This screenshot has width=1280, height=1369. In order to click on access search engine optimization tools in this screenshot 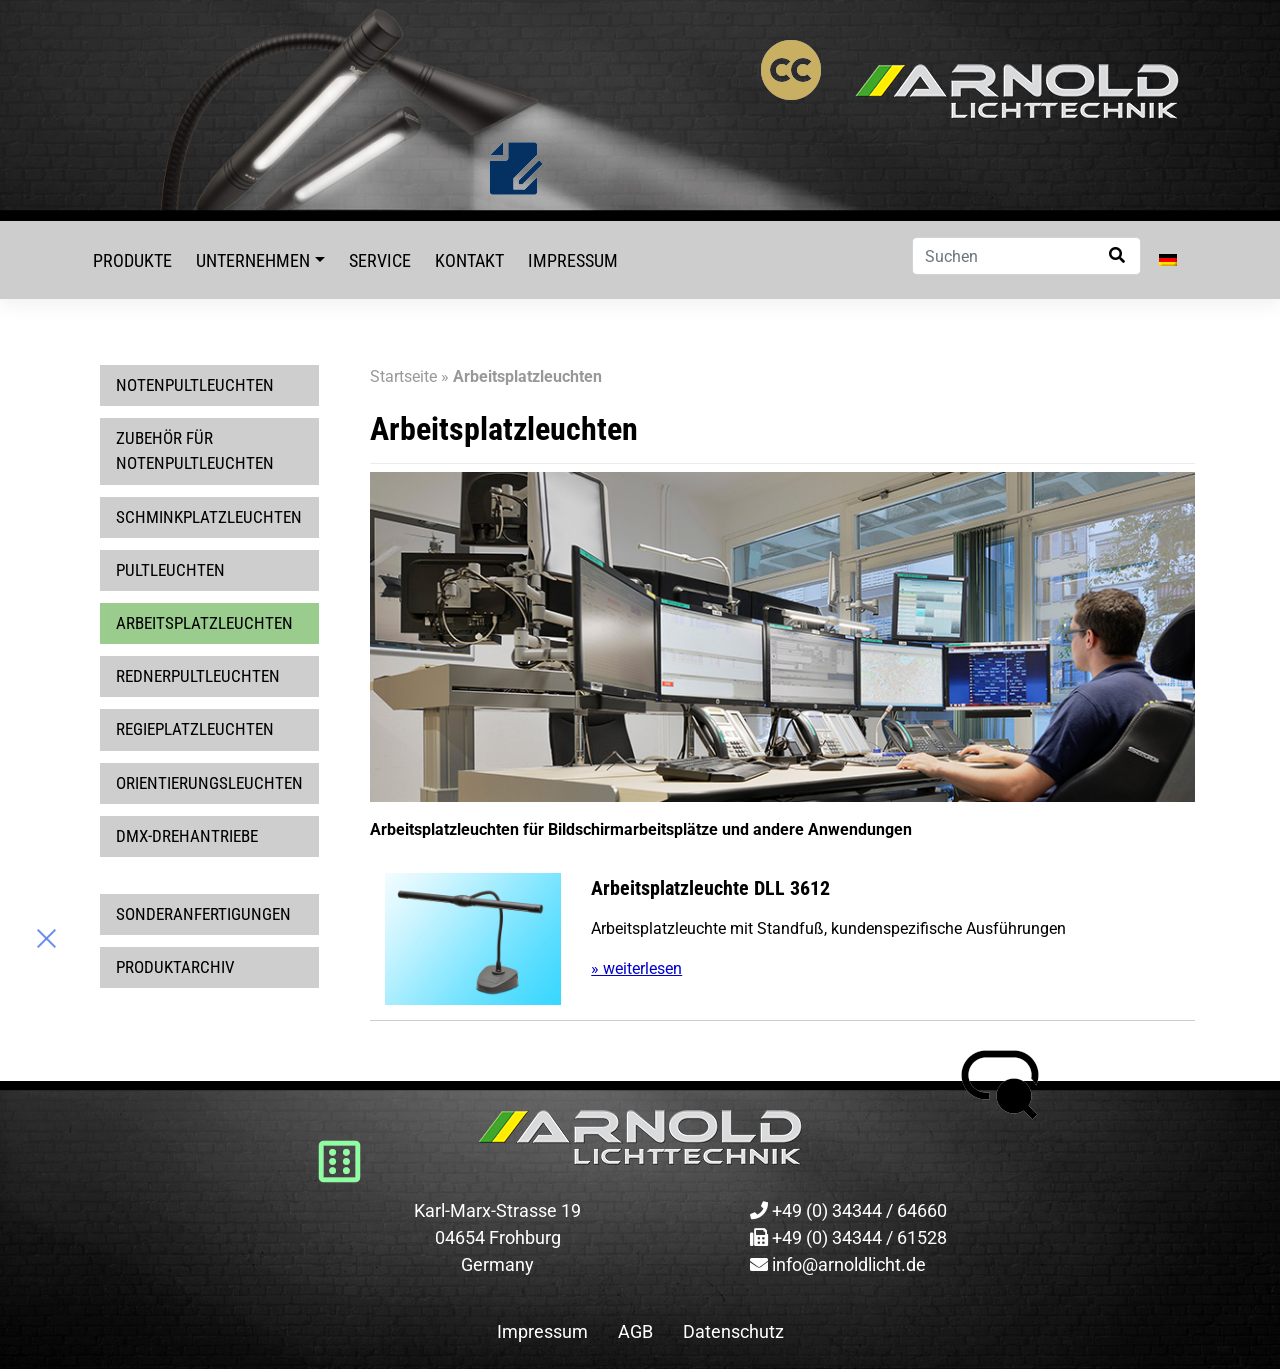, I will do `click(1000, 1082)`.